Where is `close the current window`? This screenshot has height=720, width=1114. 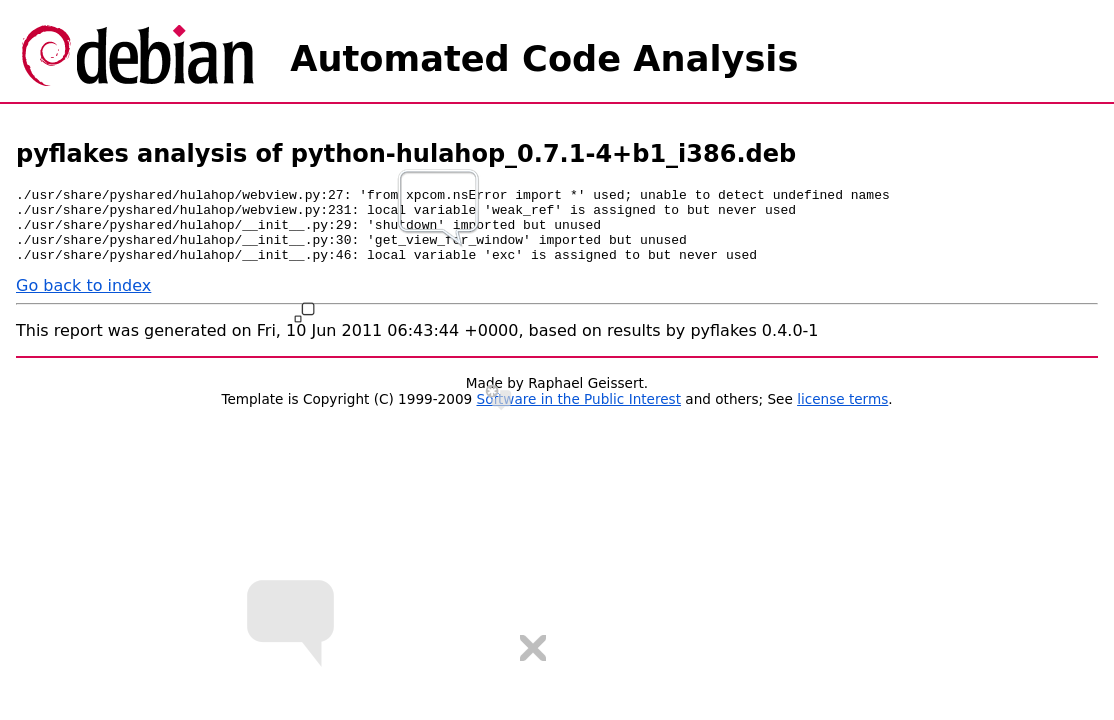 close the current window is located at coordinates (533, 648).